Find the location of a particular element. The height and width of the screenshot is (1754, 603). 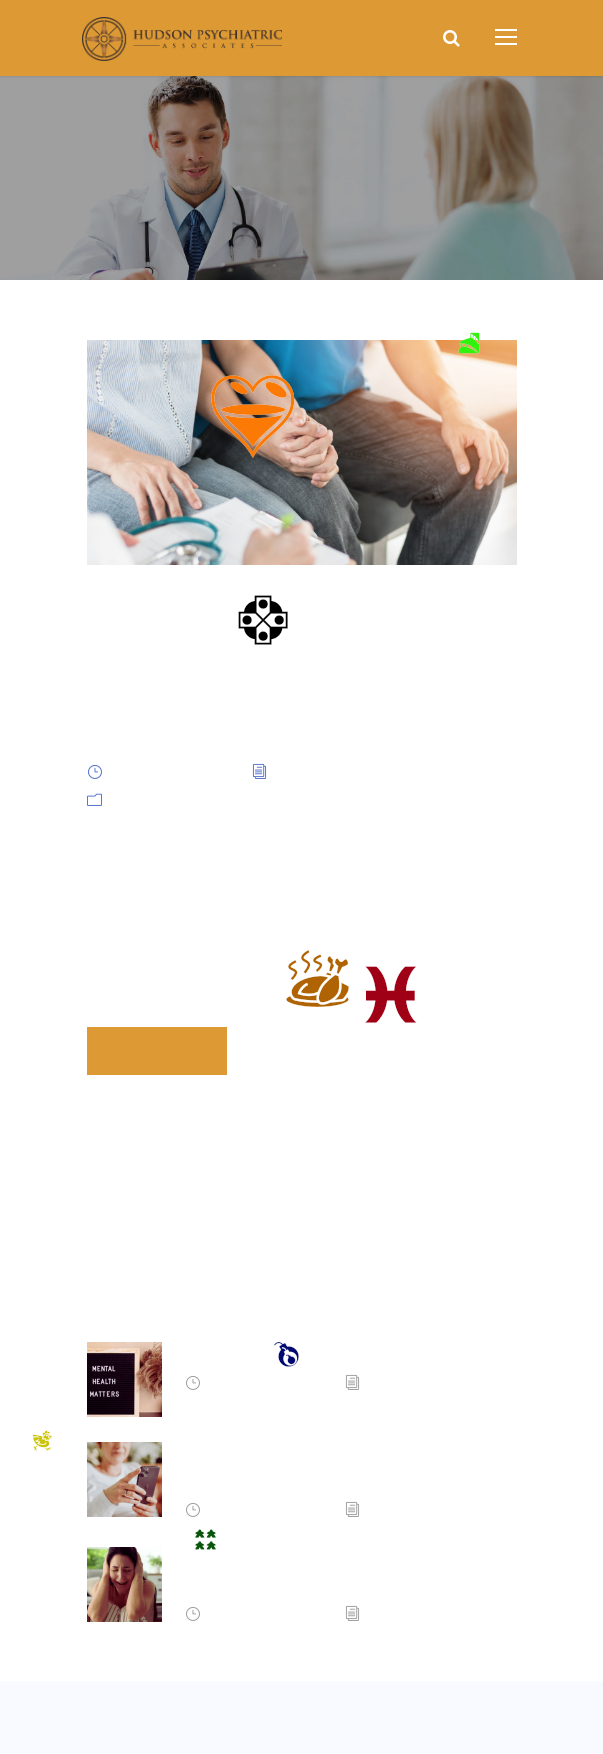

view all players in the game is located at coordinates (205, 1539).